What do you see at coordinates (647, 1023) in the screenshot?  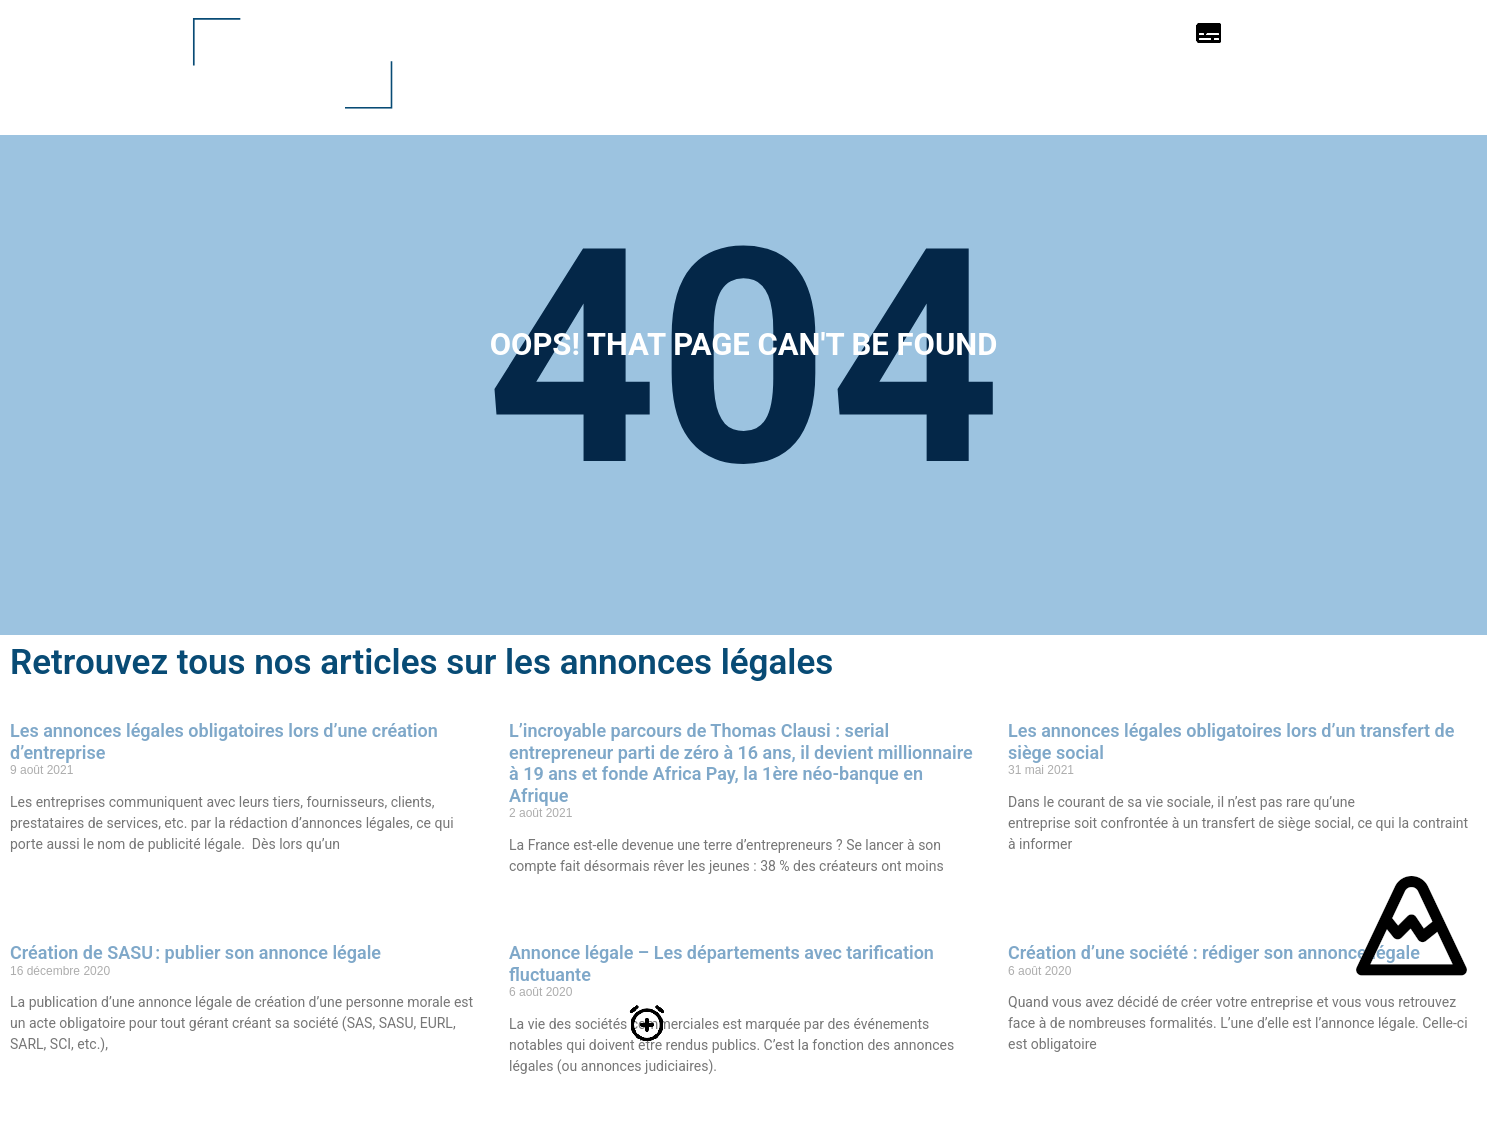 I see `add a new alarm` at bounding box center [647, 1023].